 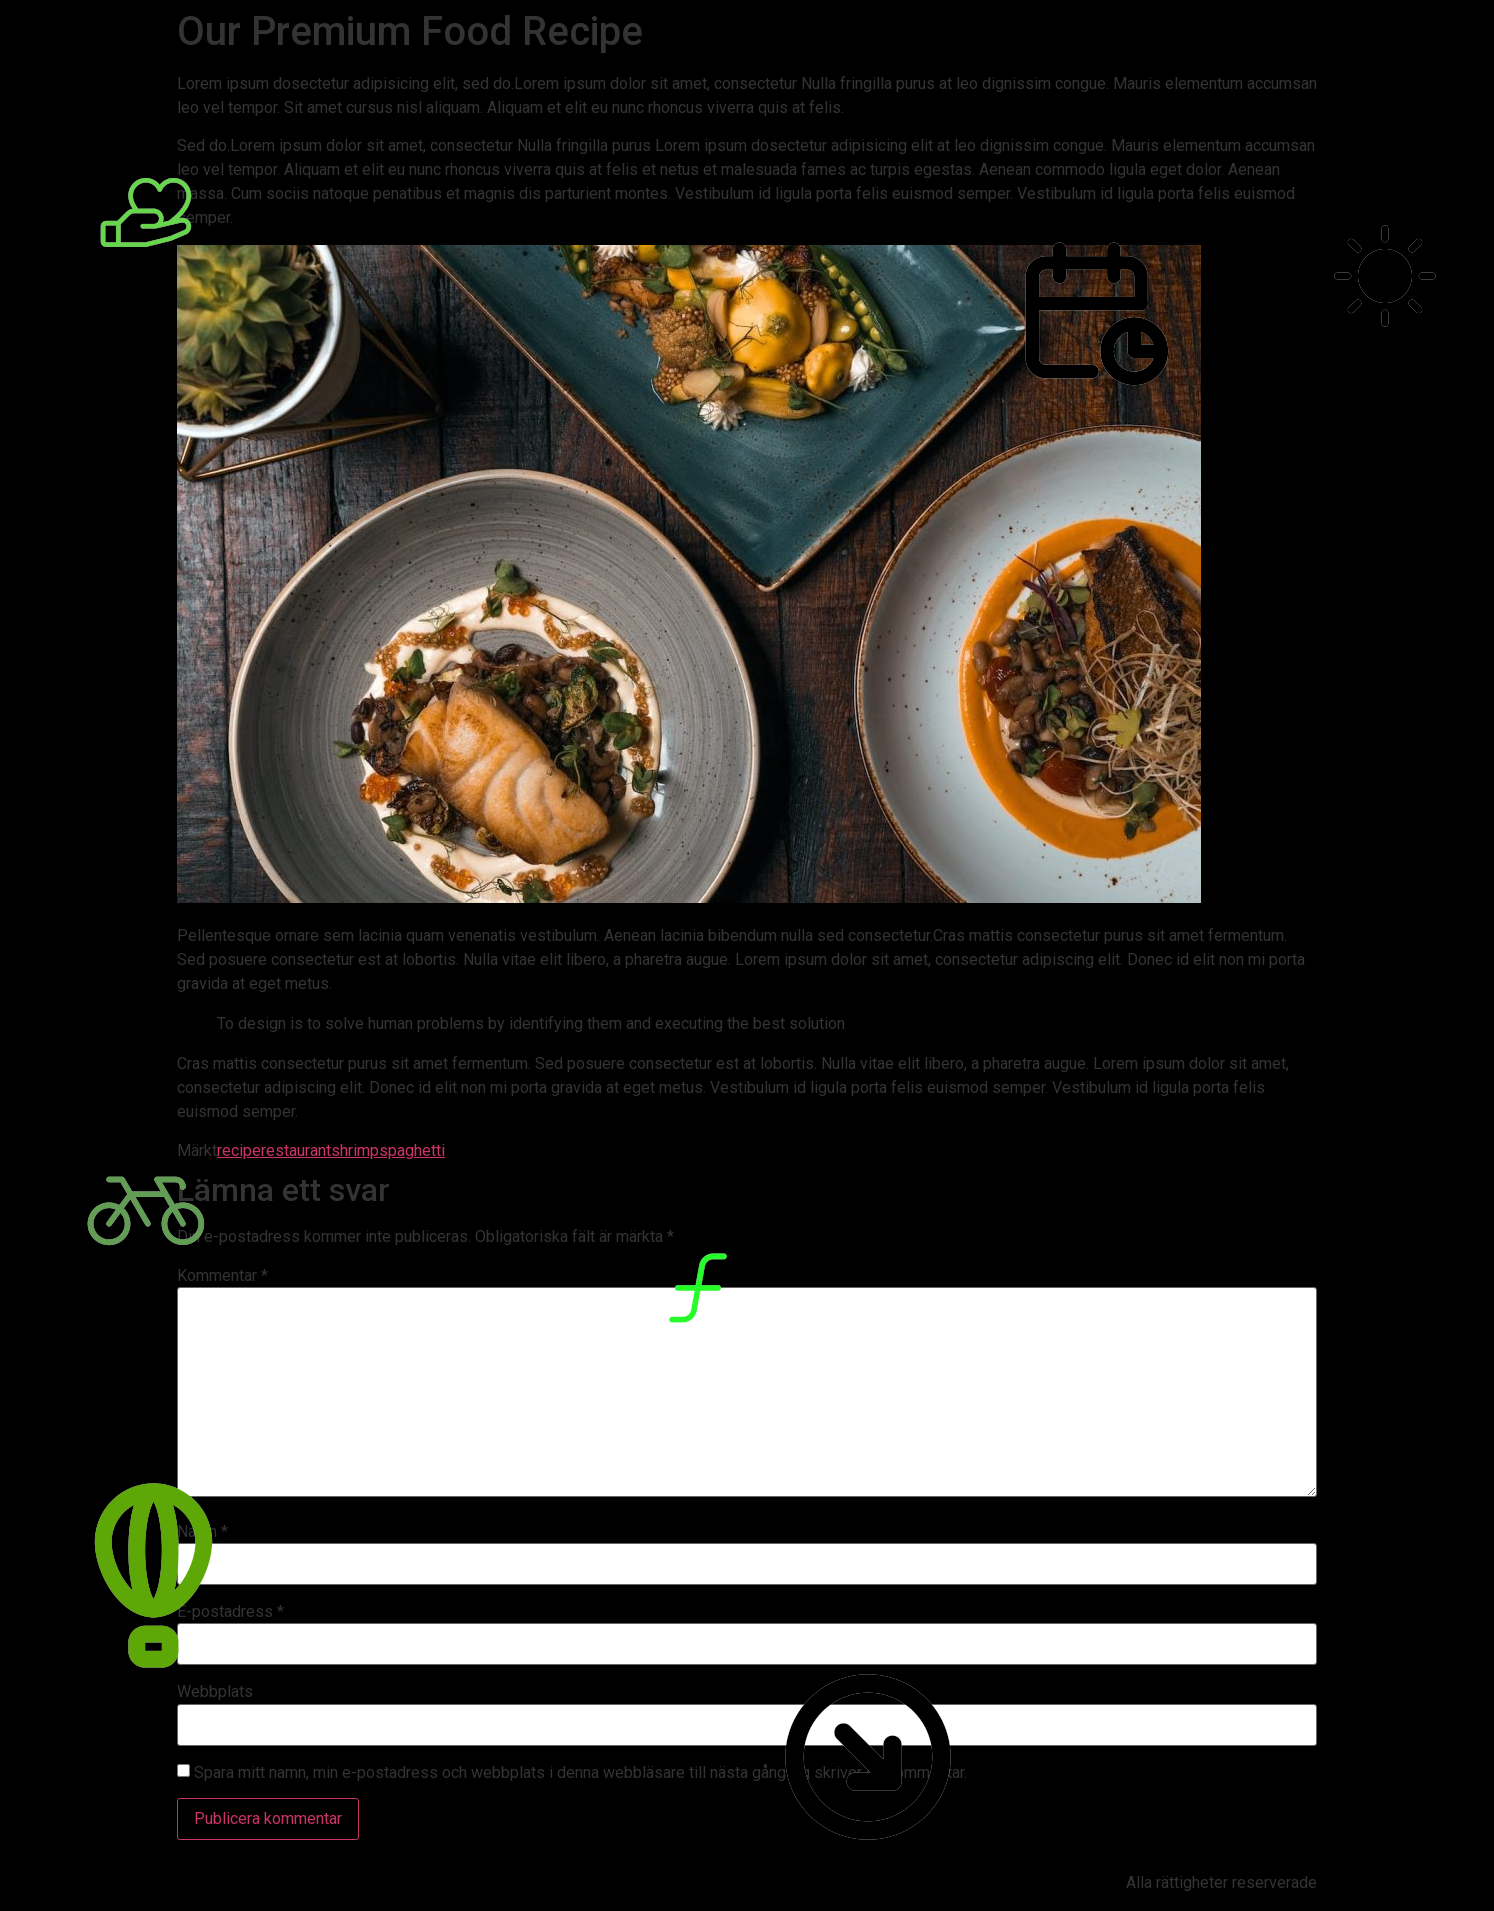 I want to click on access function or formula editor, so click(x=698, y=1288).